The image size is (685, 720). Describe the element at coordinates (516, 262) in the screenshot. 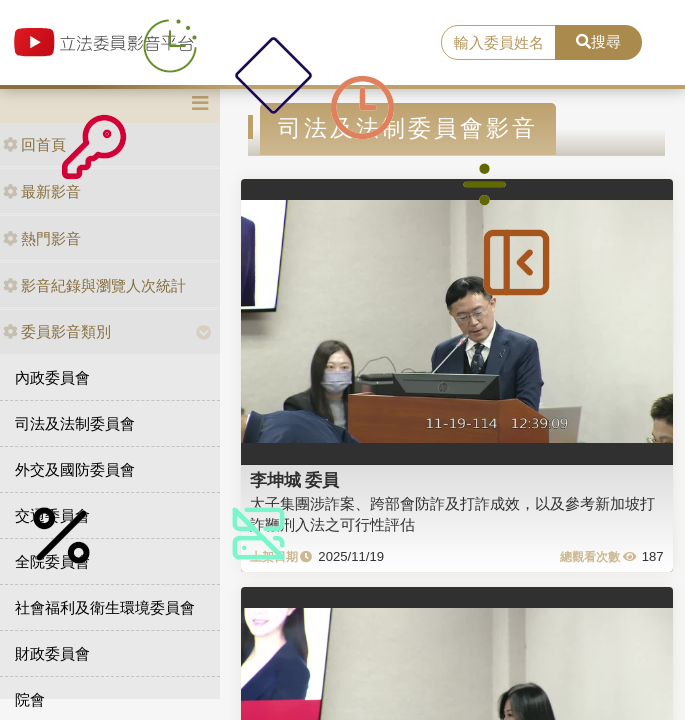

I see `collapse the left sidebar panel` at that location.